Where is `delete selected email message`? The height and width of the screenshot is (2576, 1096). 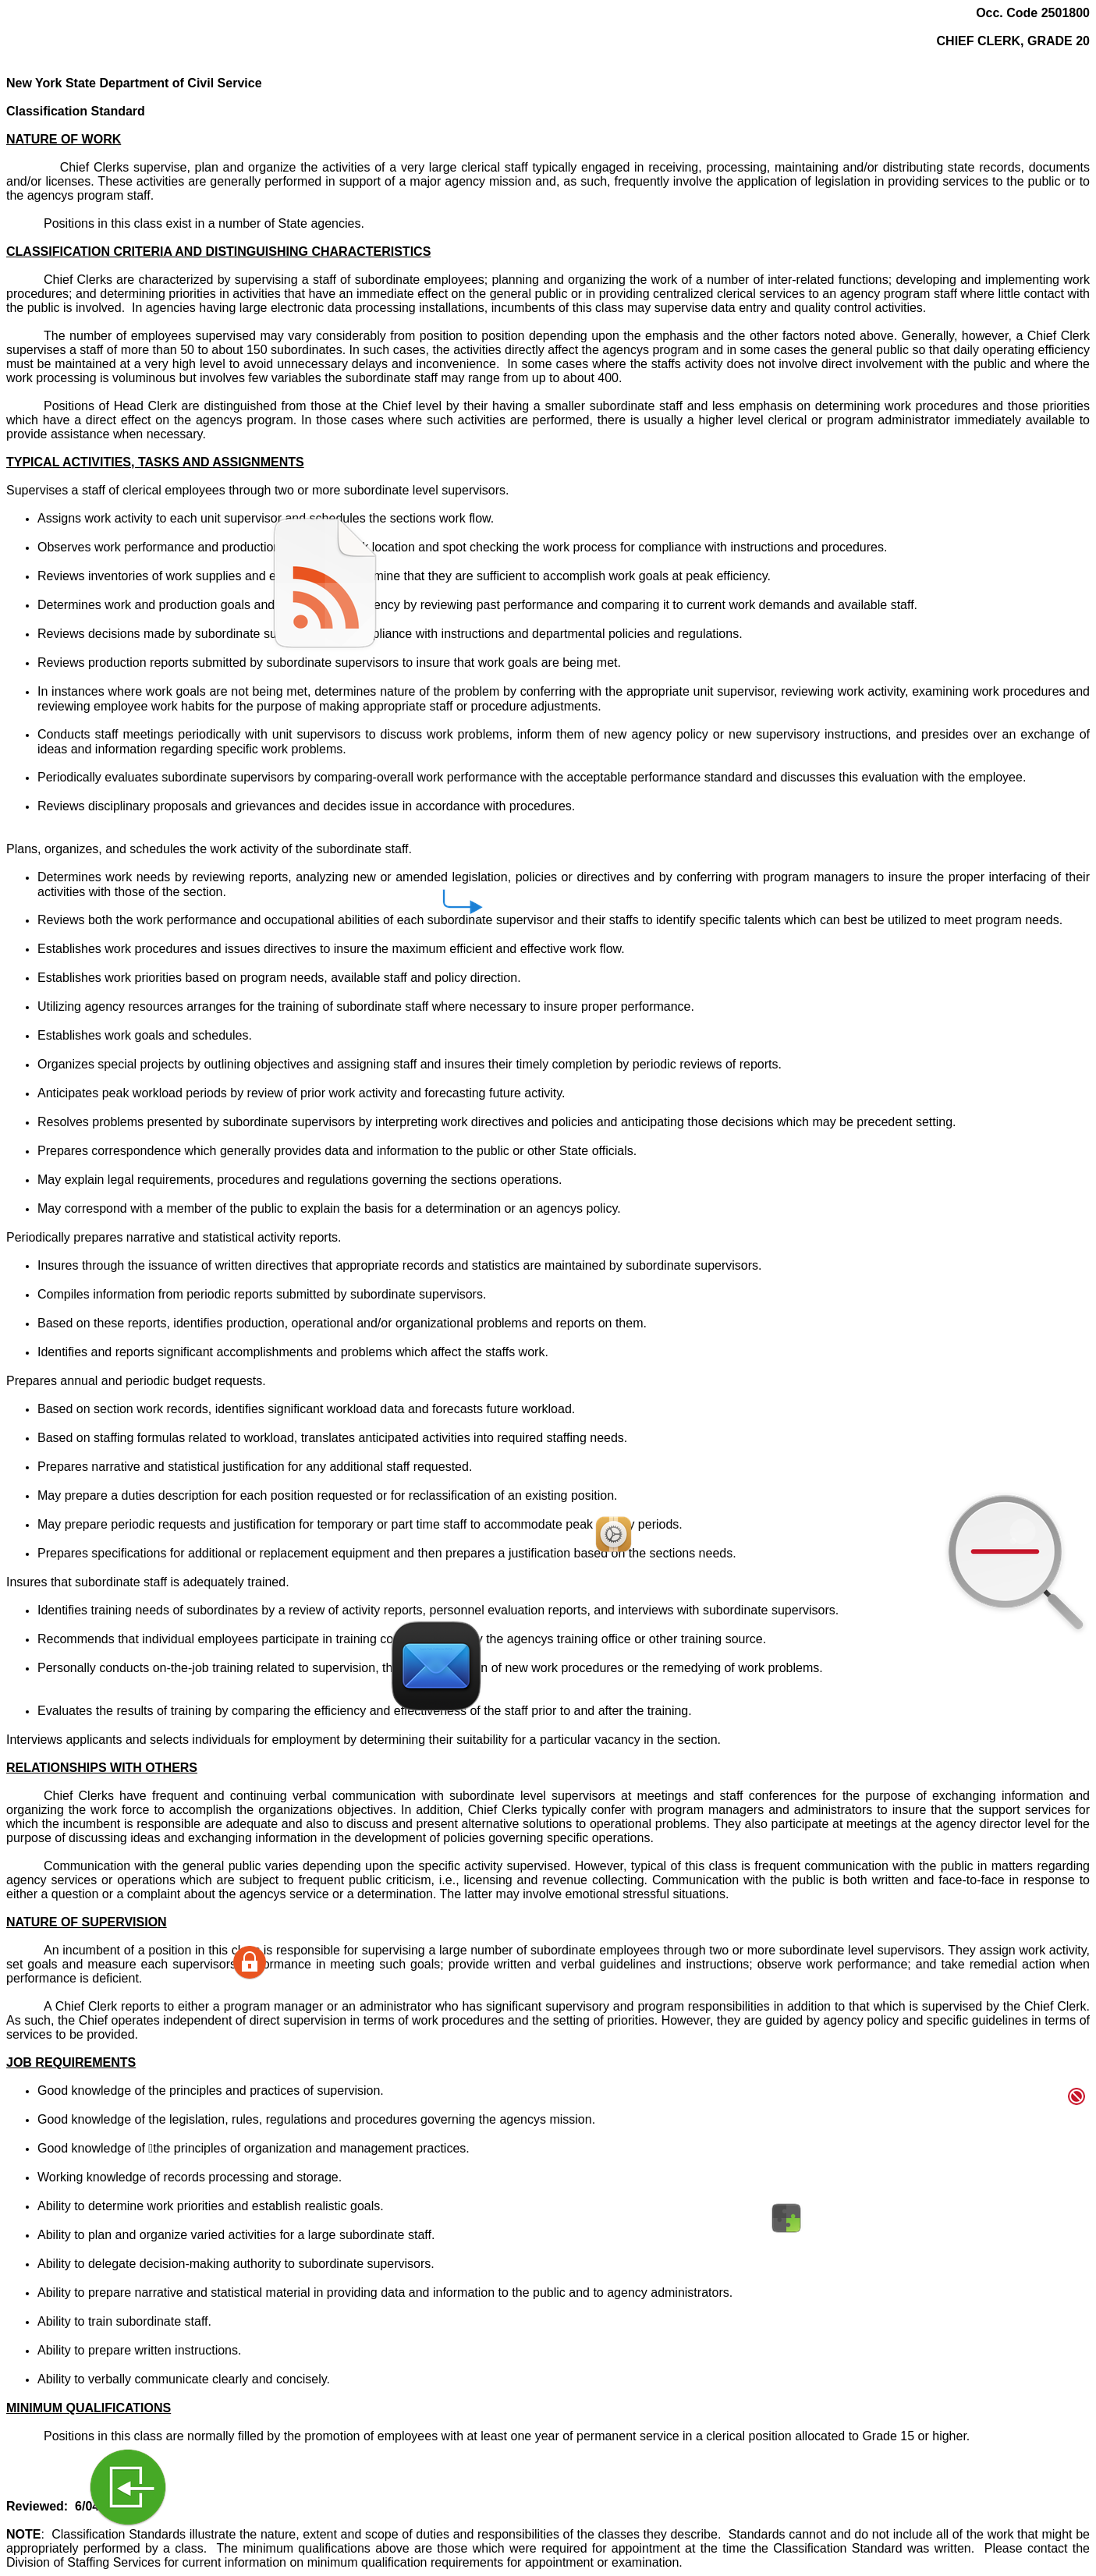
delete selected email message is located at coordinates (1076, 2096).